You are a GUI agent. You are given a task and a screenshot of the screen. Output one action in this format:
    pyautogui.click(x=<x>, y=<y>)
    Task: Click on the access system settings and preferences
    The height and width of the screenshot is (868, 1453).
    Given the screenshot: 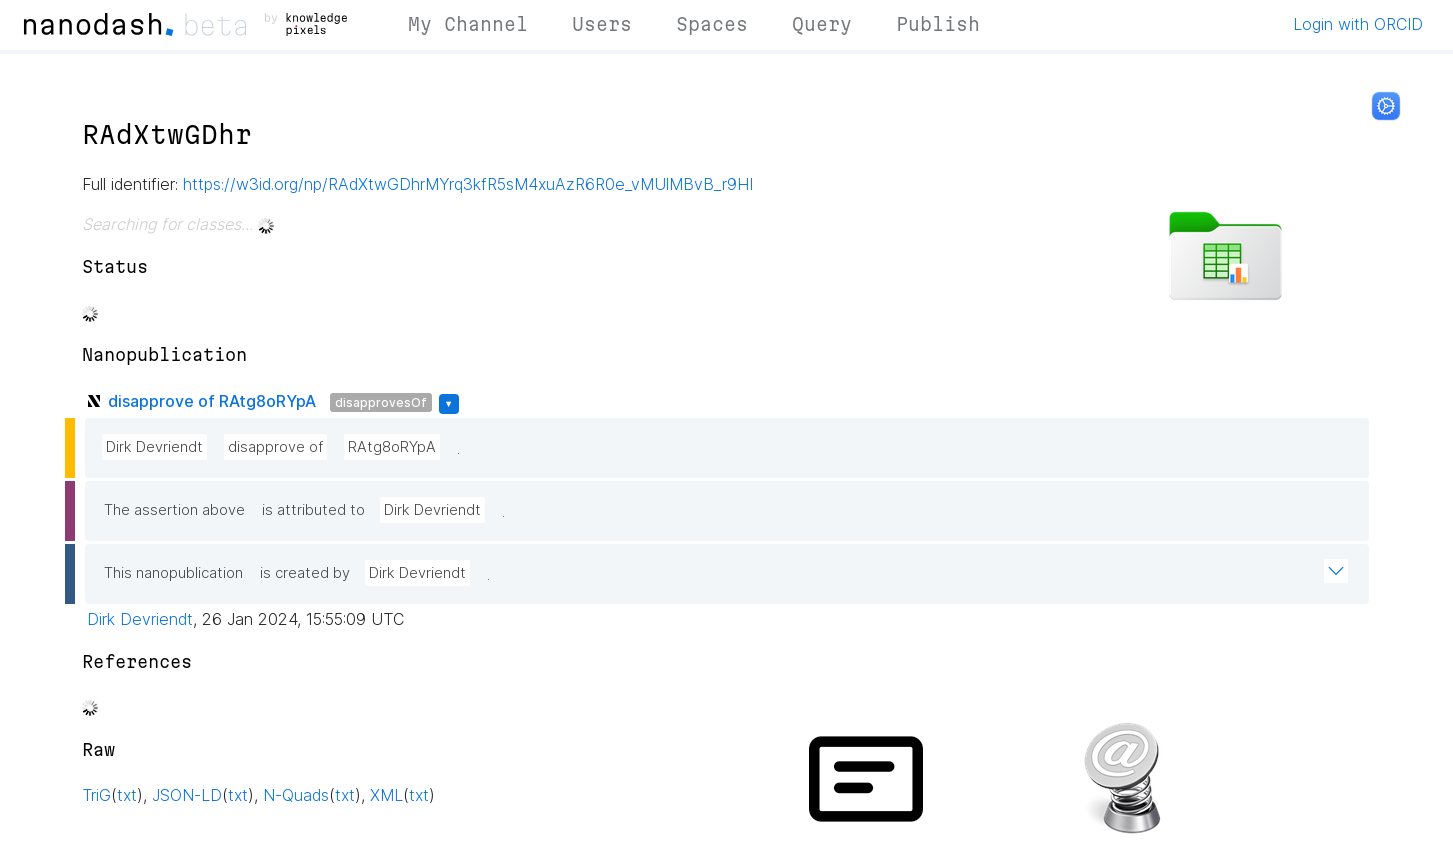 What is the action you would take?
    pyautogui.click(x=1386, y=106)
    